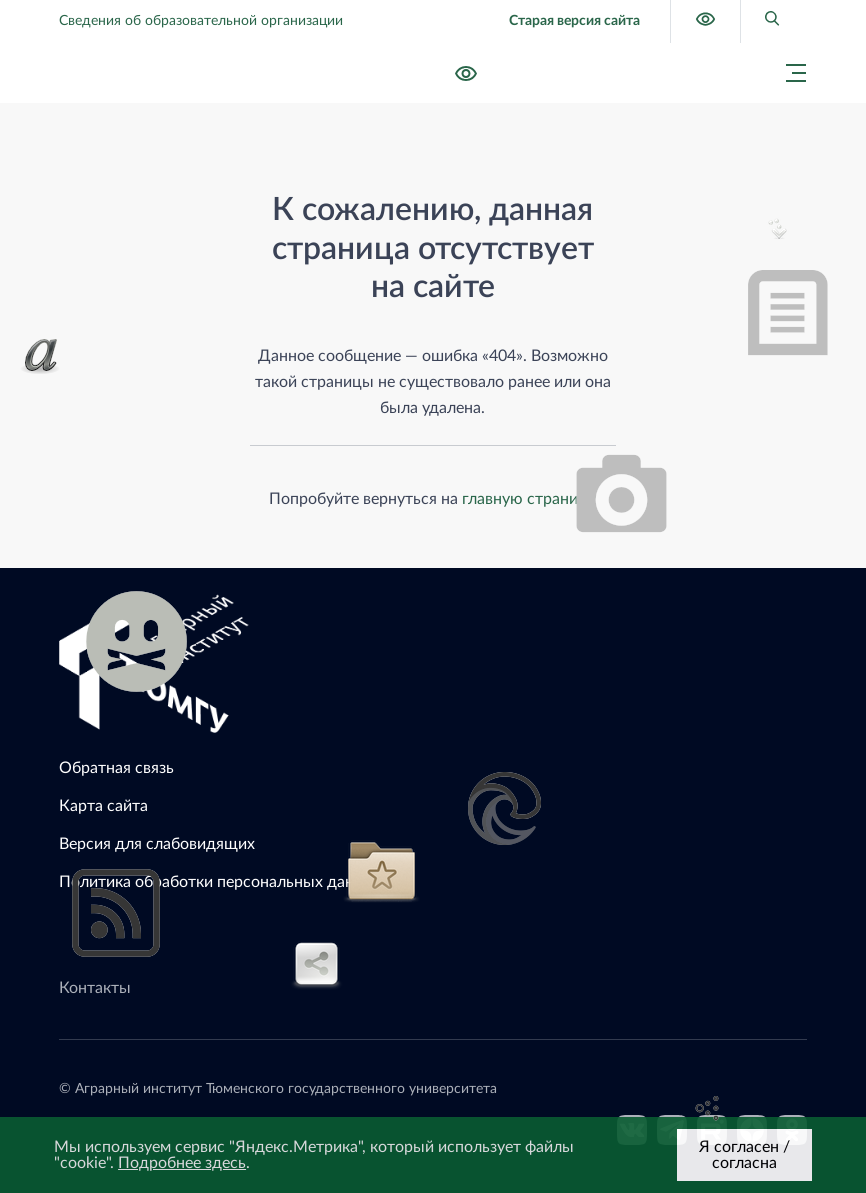 This screenshot has width=866, height=1193. Describe the element at coordinates (787, 315) in the screenshot. I see `access multi-disk or RAID storage drive` at that location.